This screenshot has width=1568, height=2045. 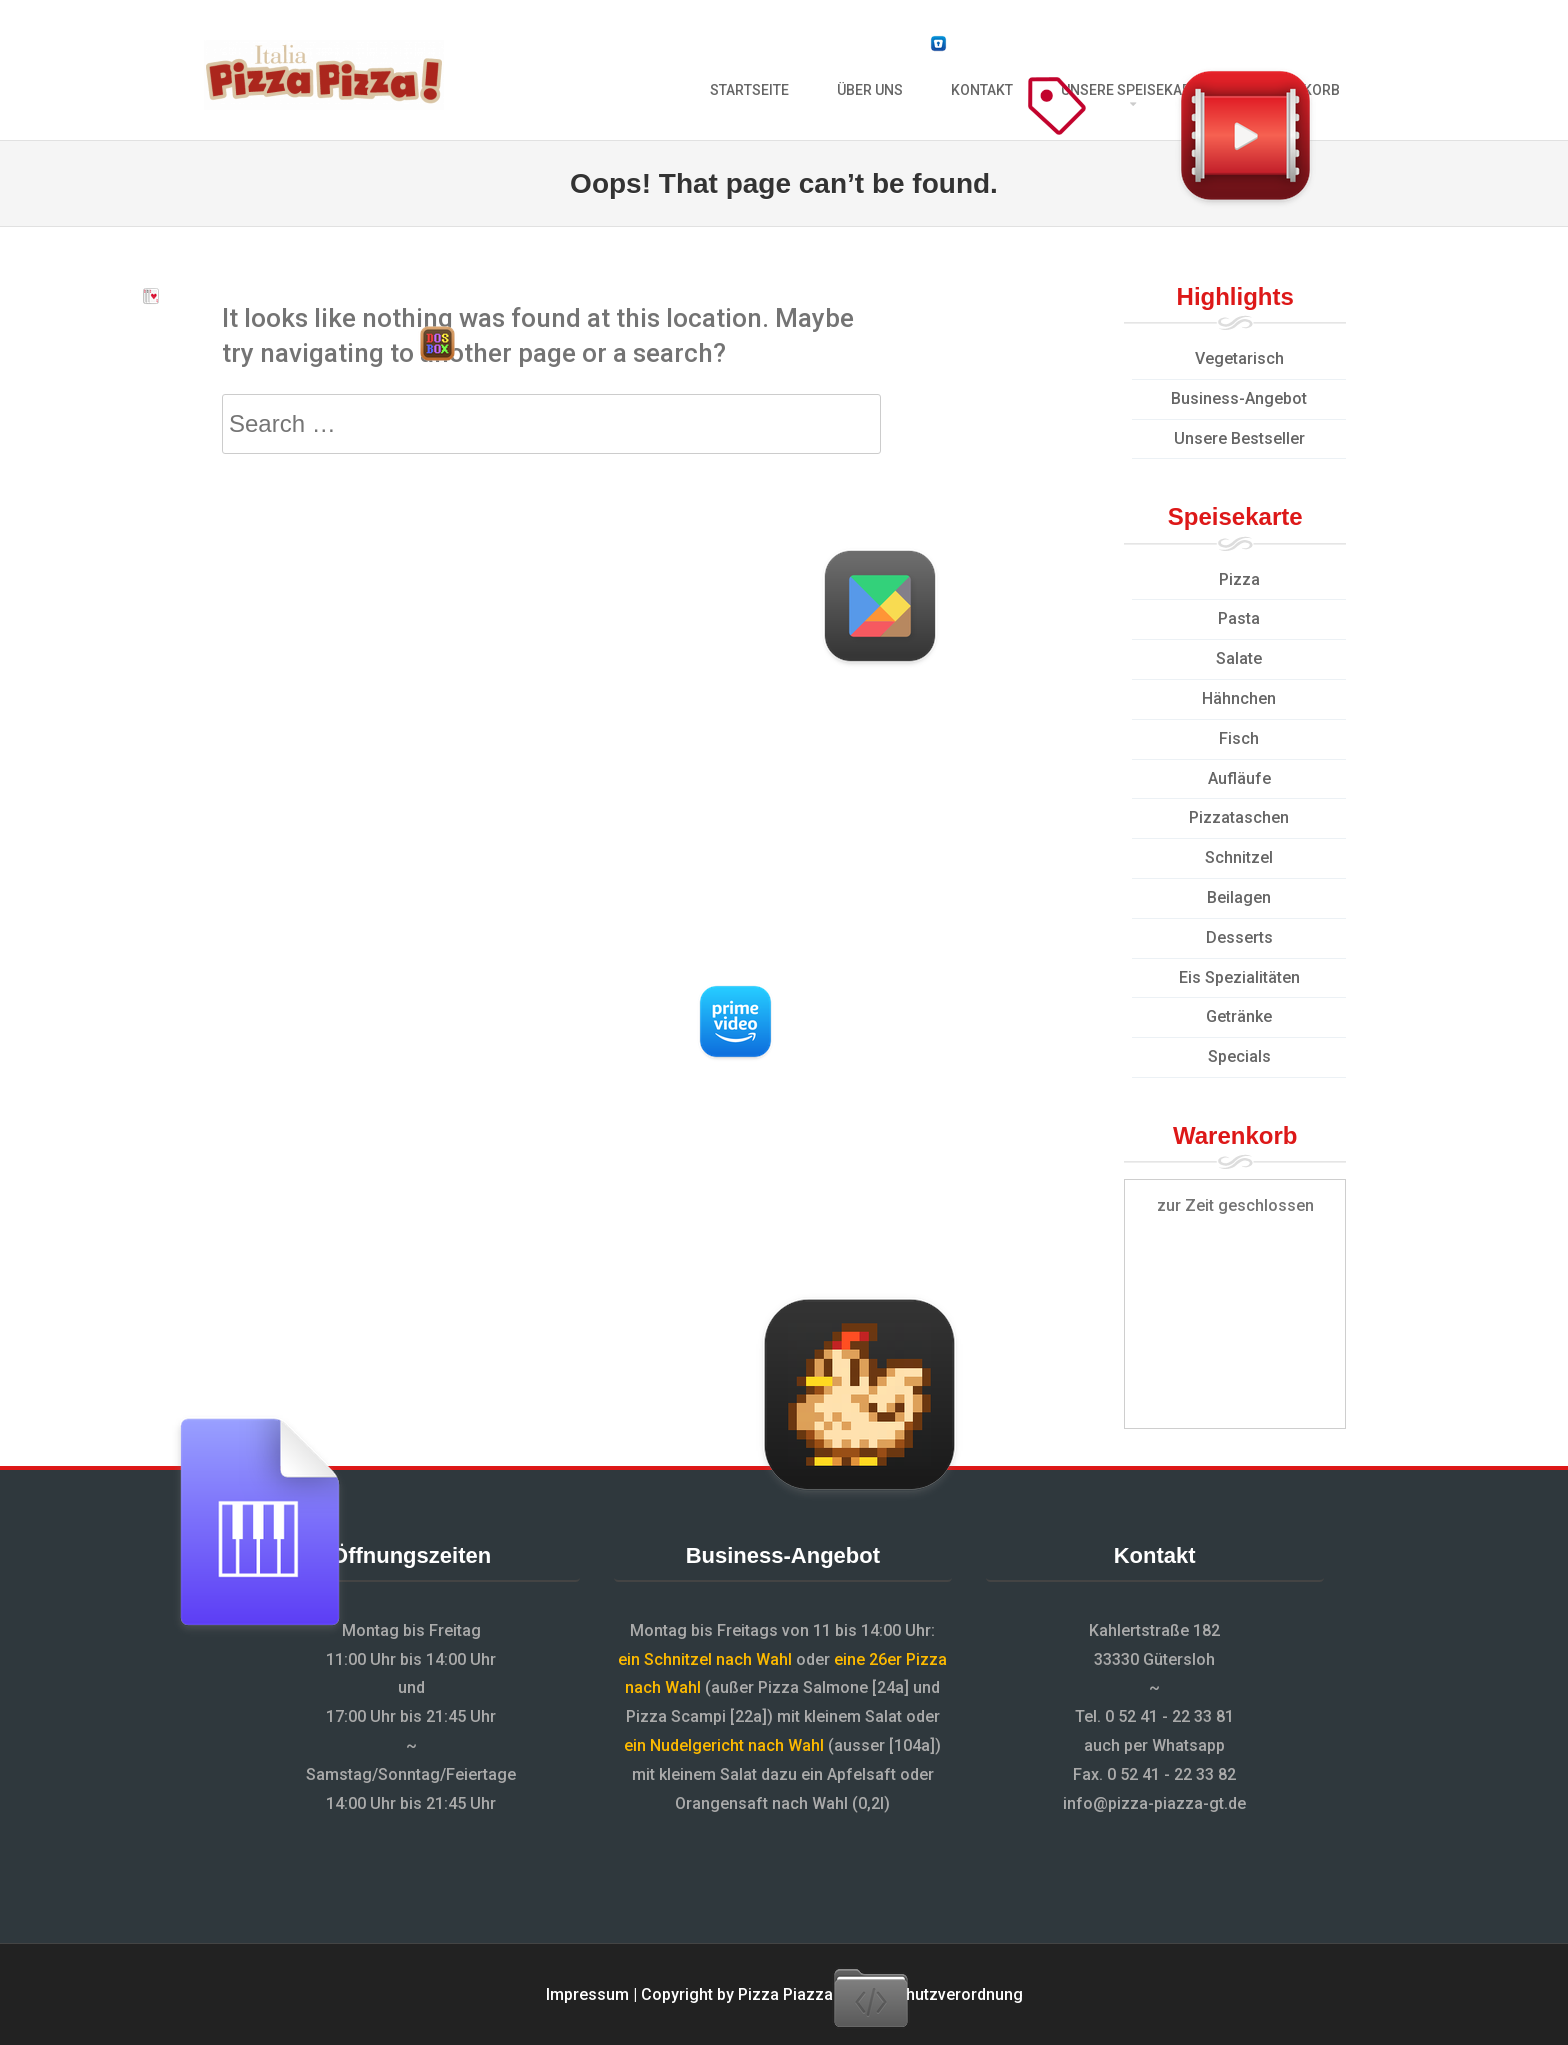 I want to click on open enpass password manager, so click(x=938, y=43).